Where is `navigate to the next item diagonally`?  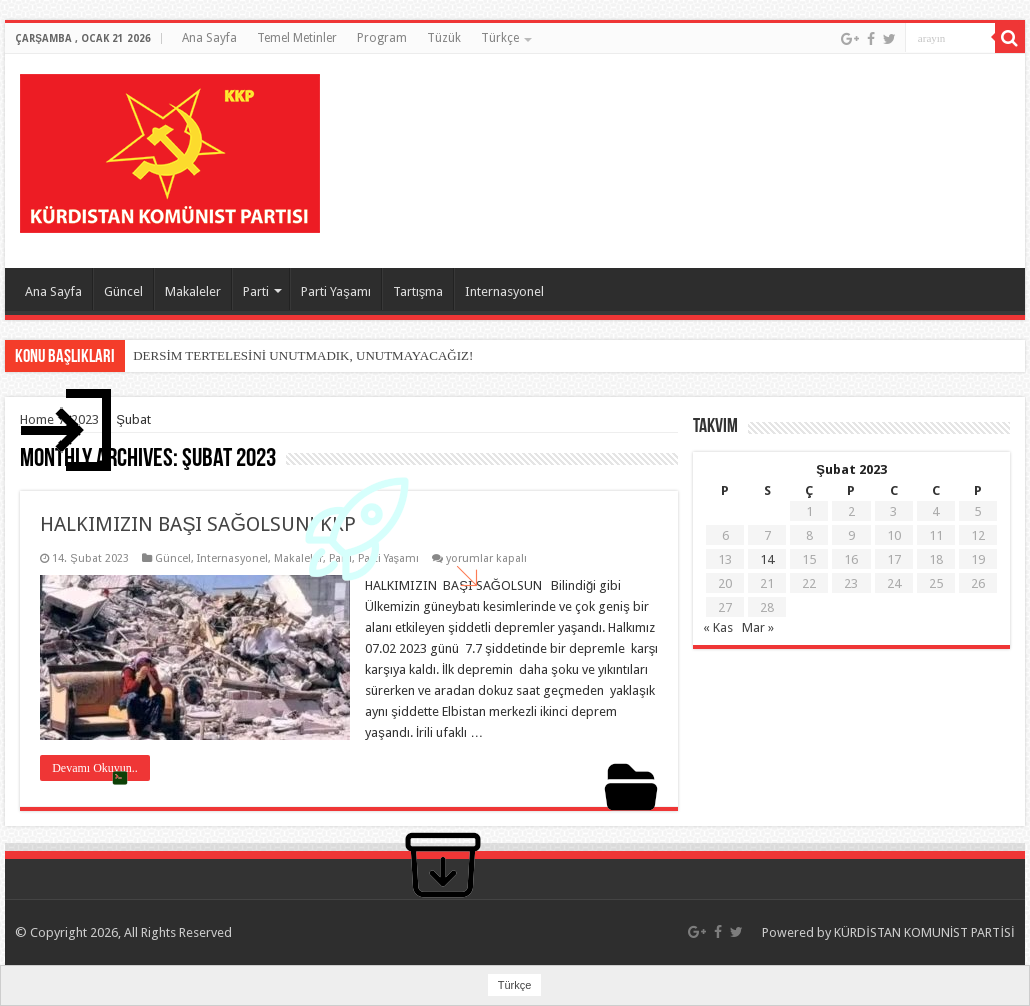 navigate to the next item diagonally is located at coordinates (467, 576).